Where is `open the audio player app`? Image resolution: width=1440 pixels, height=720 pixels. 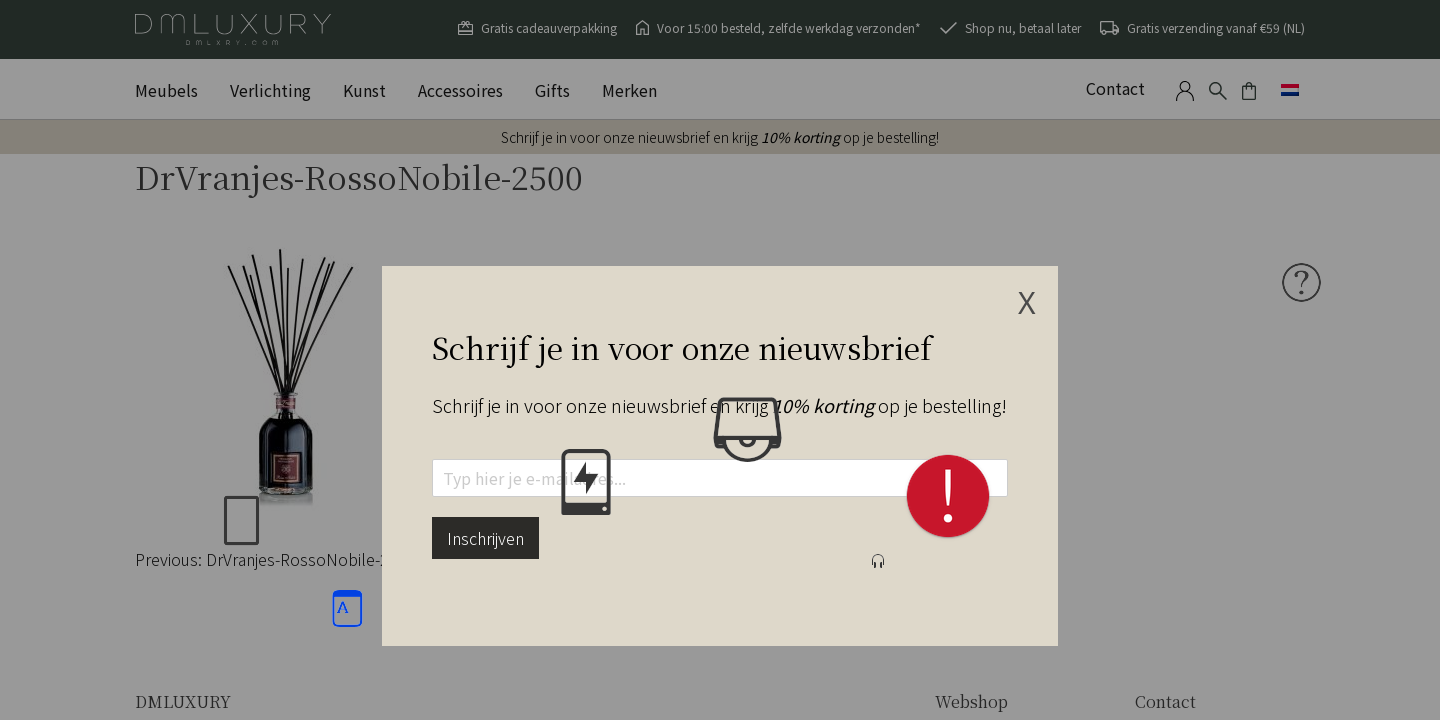
open the audio player app is located at coordinates (878, 561).